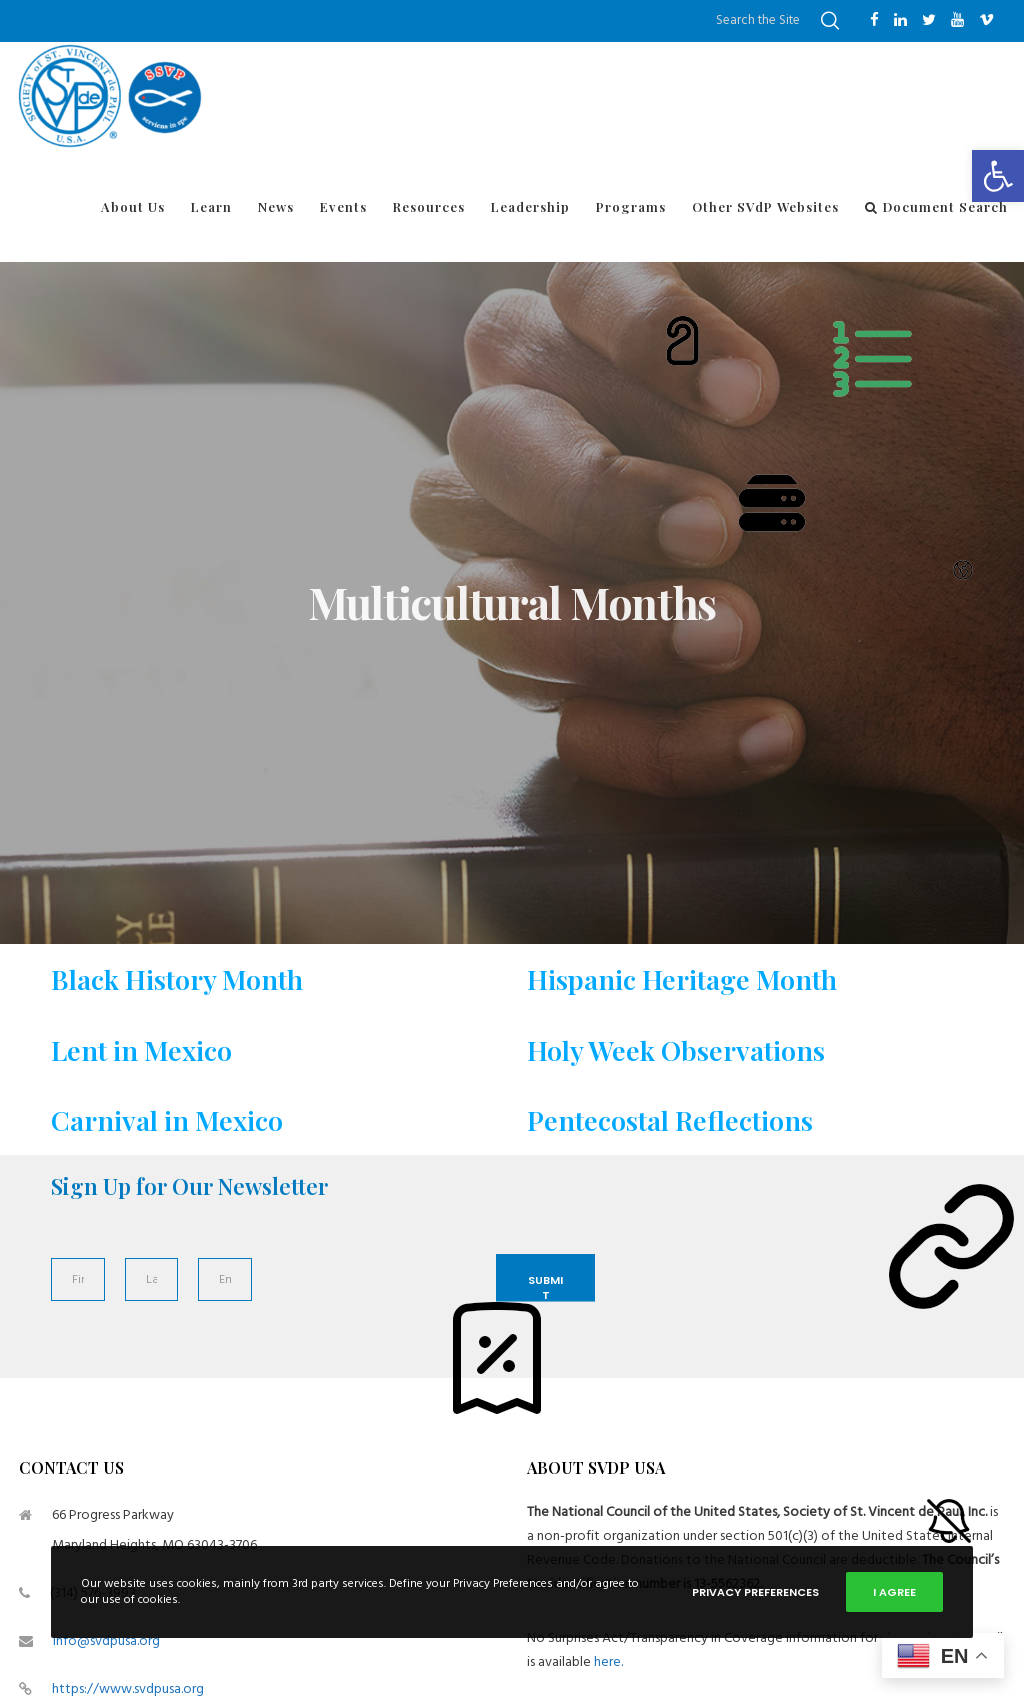 This screenshot has width=1024, height=1706. Describe the element at coordinates (874, 359) in the screenshot. I see `format text as a numbered list` at that location.